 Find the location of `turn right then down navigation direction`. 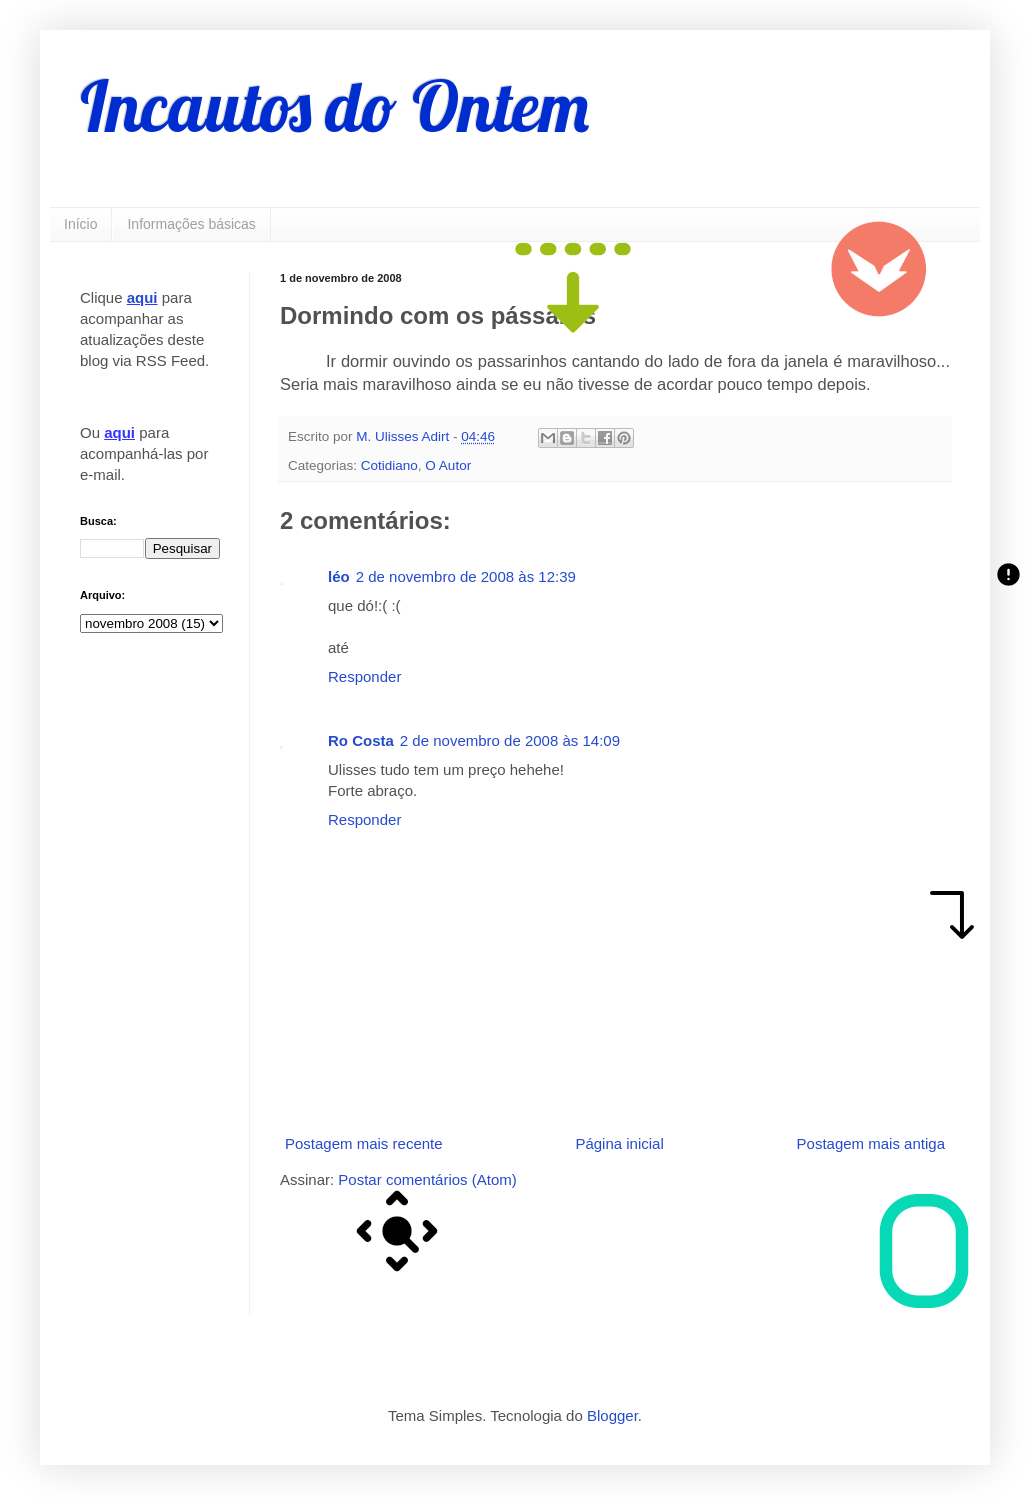

turn right then down navigation direction is located at coordinates (952, 915).